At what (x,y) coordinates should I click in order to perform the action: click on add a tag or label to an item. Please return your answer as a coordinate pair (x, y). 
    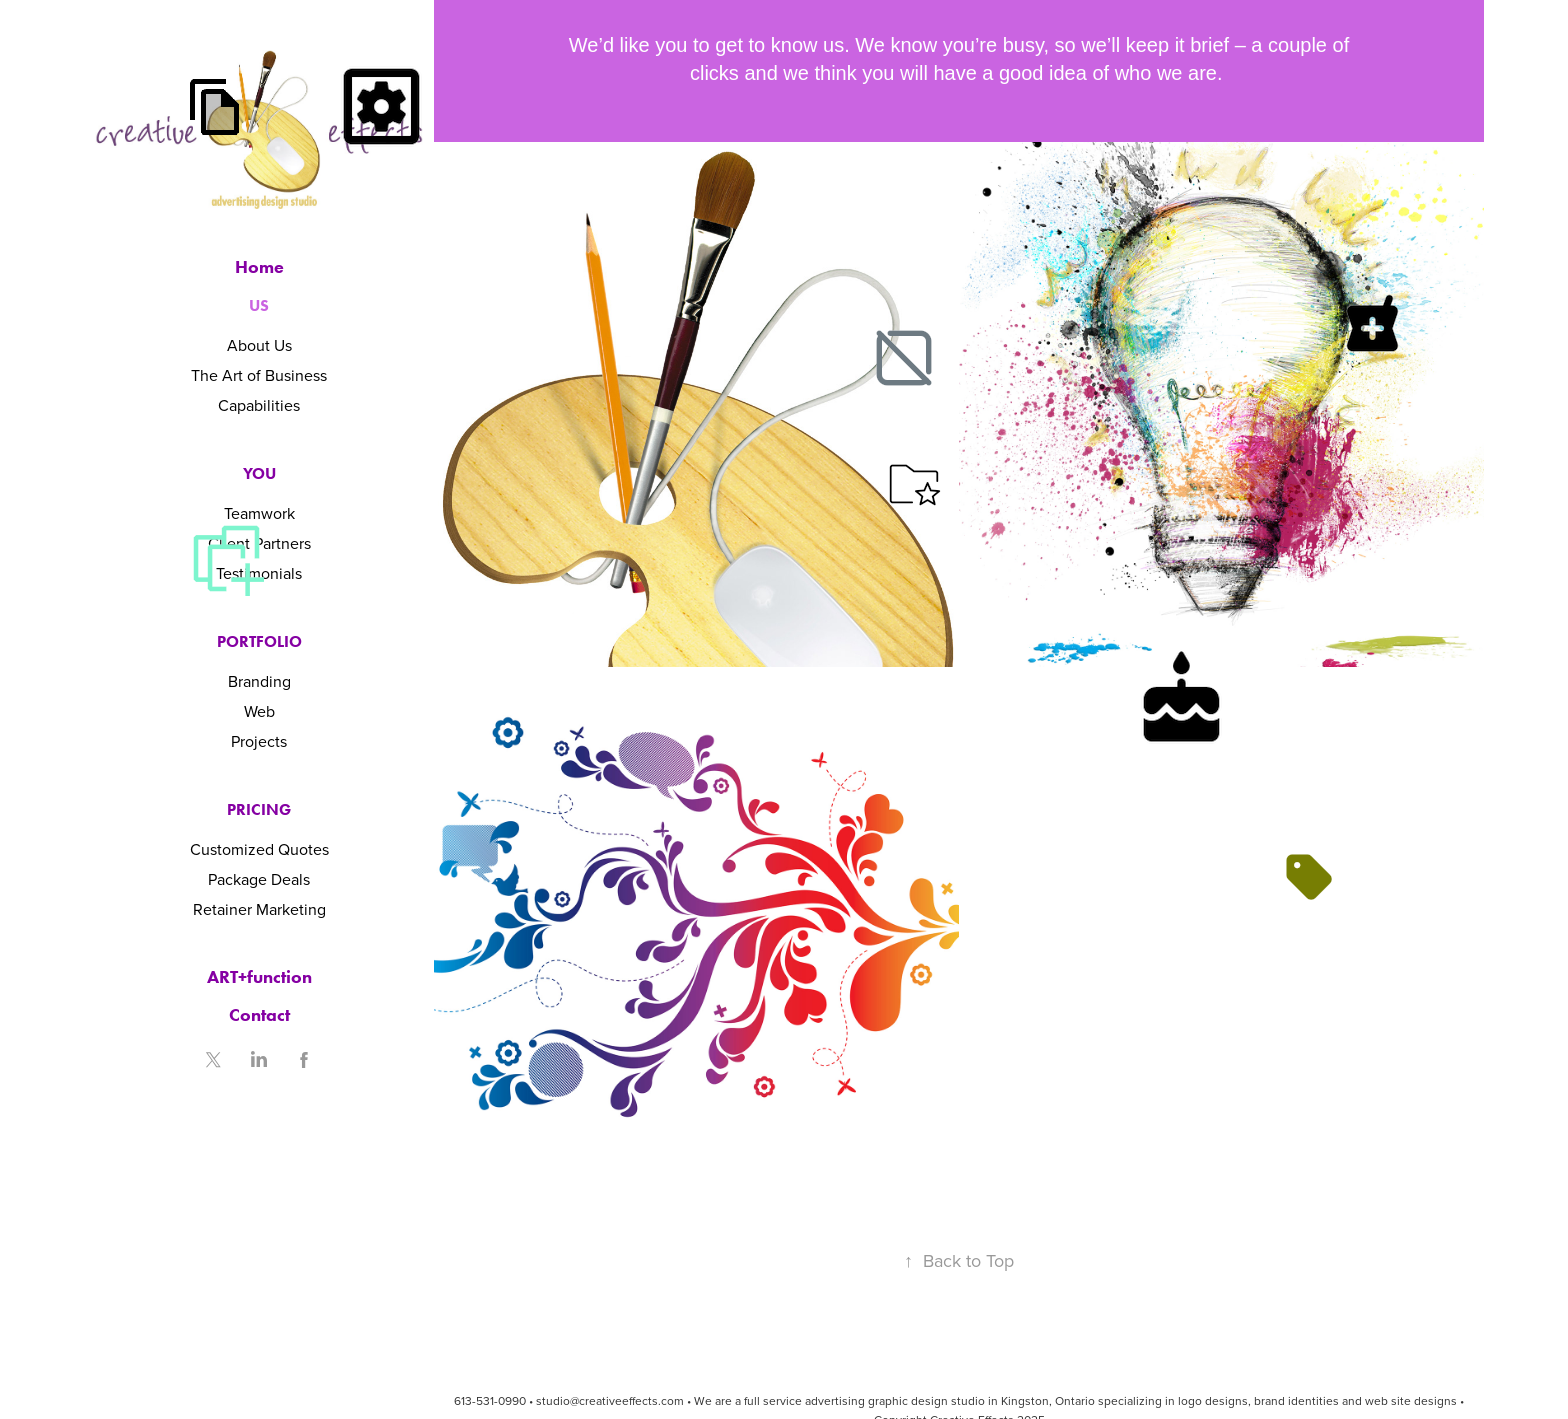
    Looking at the image, I should click on (1308, 876).